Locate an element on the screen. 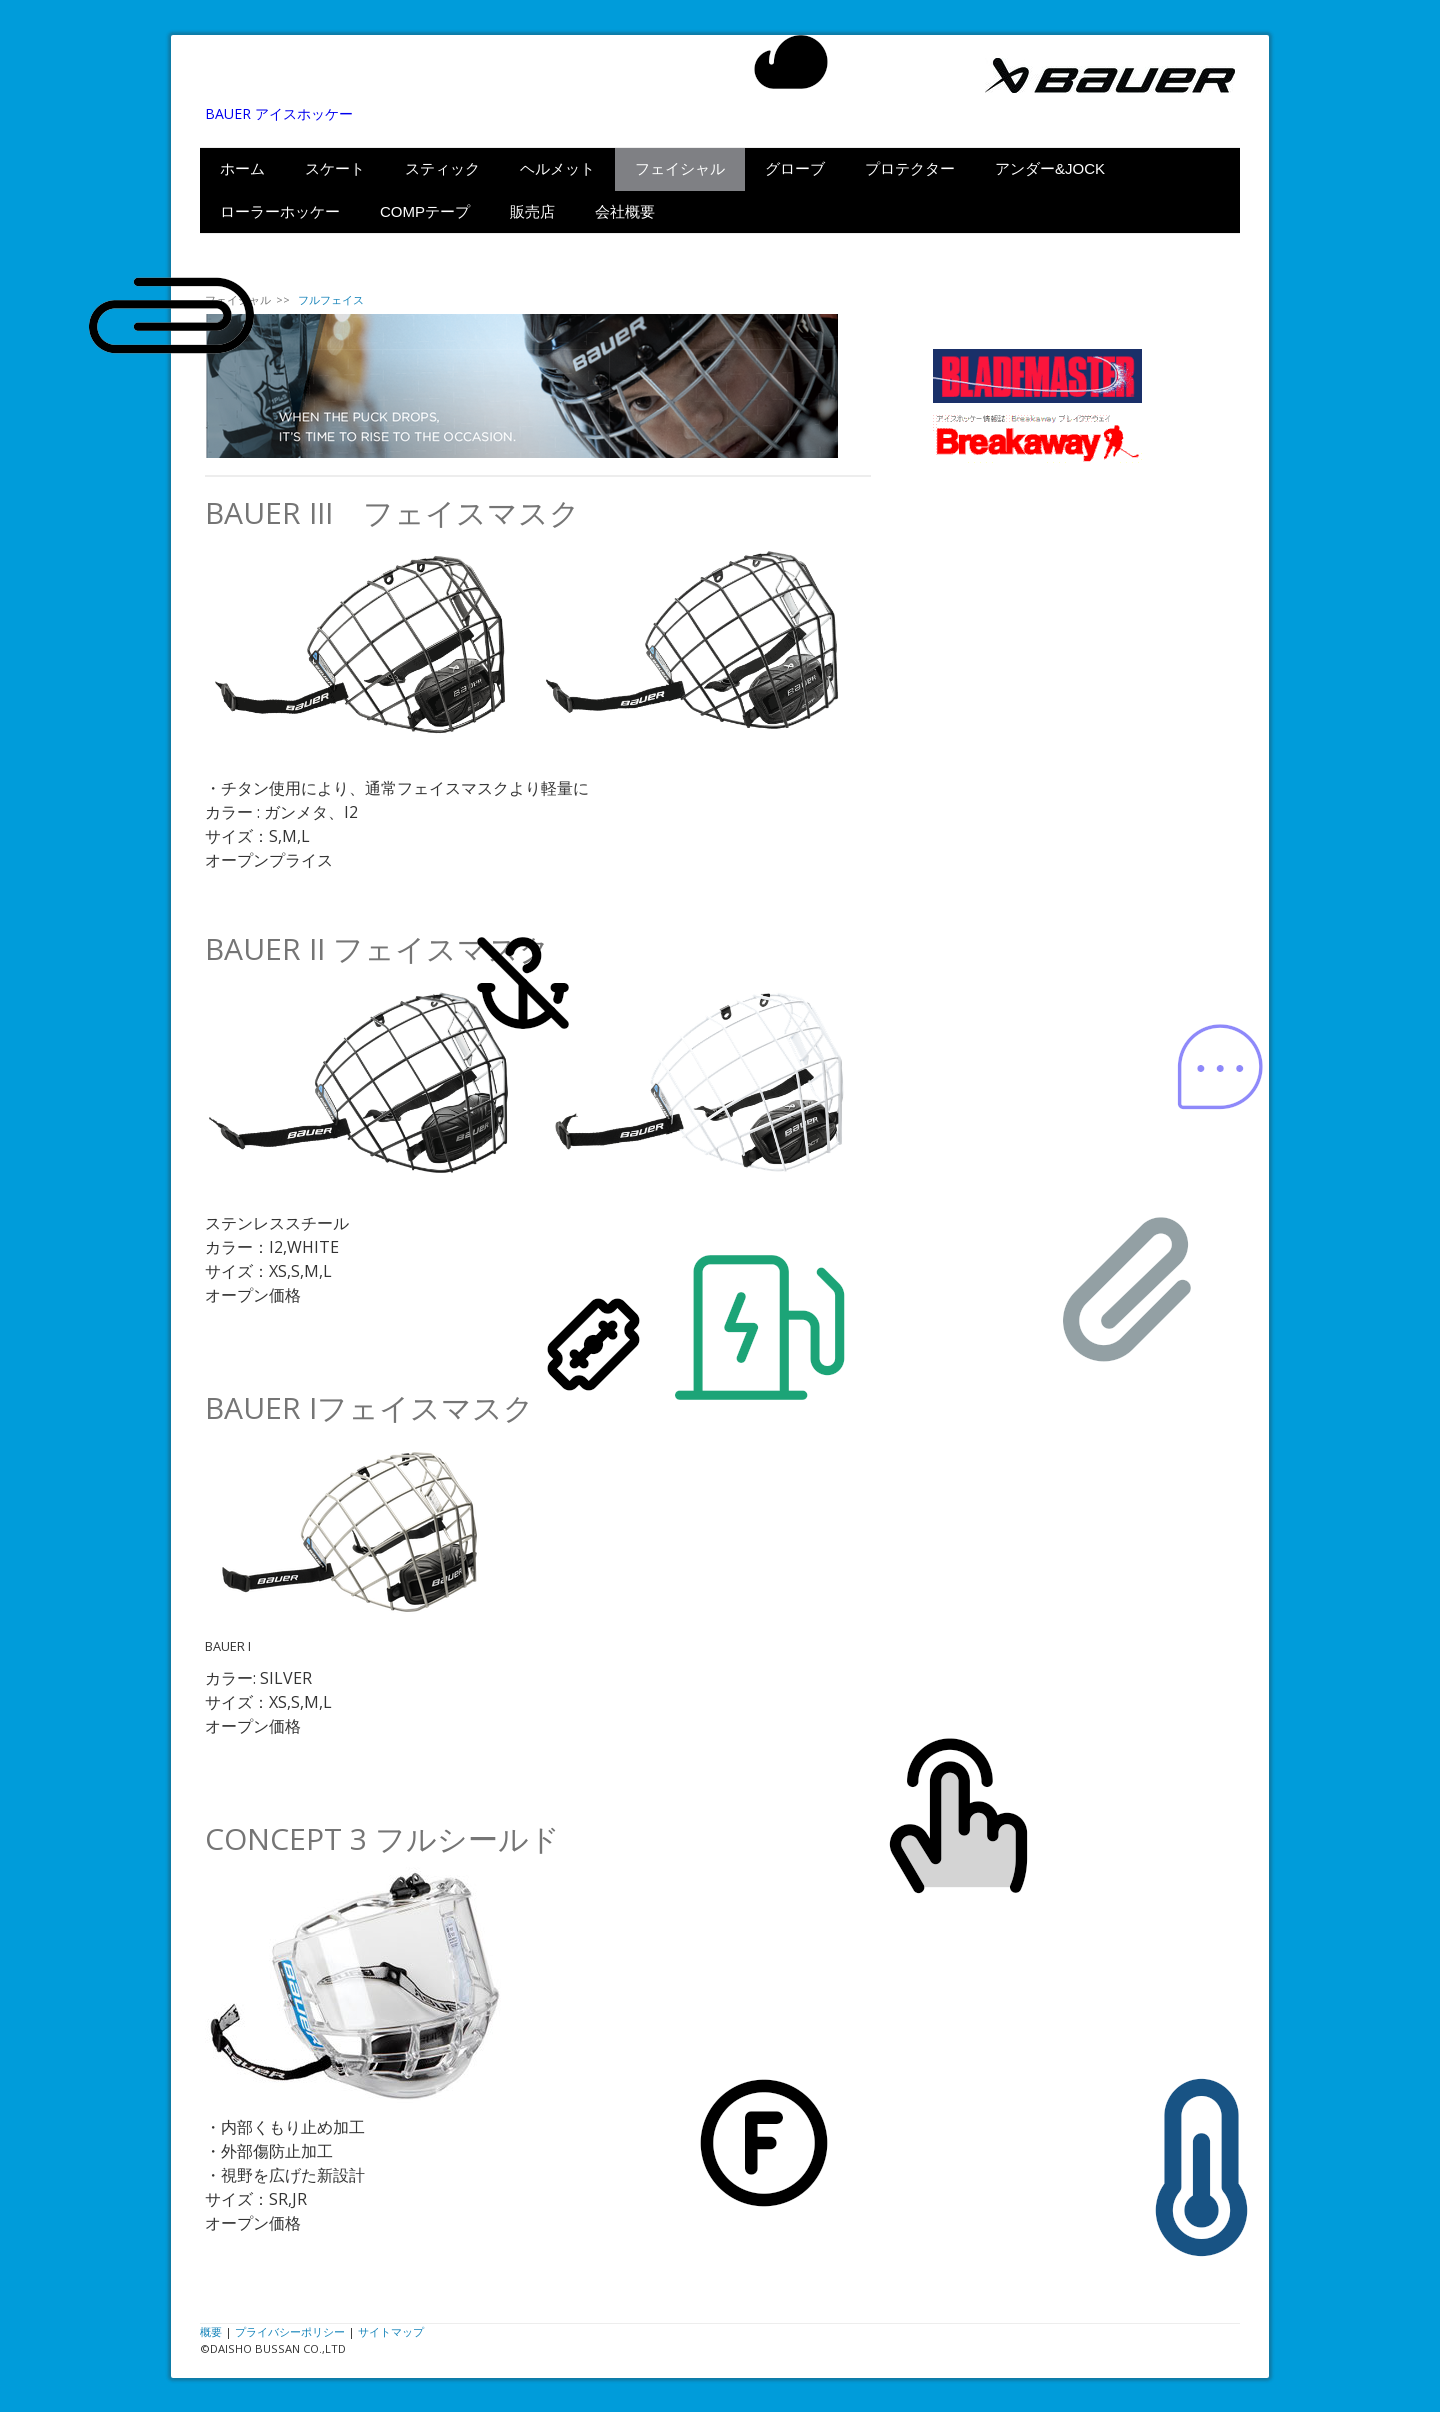 Image resolution: width=1440 pixels, height=2412 pixels. open chat or messaging is located at coordinates (1218, 1068).